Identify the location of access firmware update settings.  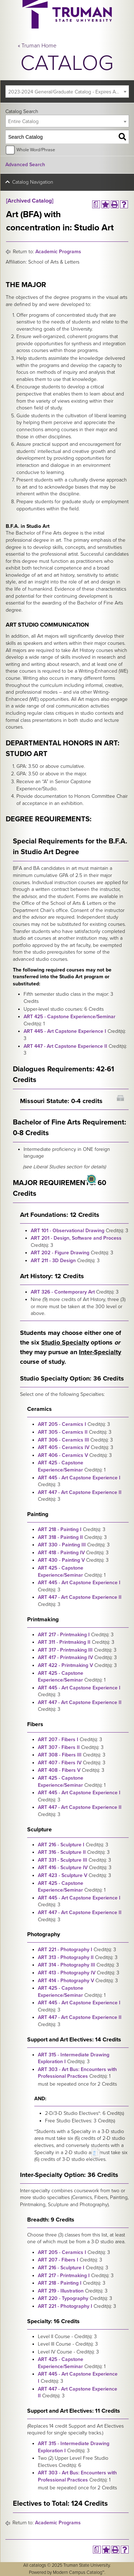
(91, 1179).